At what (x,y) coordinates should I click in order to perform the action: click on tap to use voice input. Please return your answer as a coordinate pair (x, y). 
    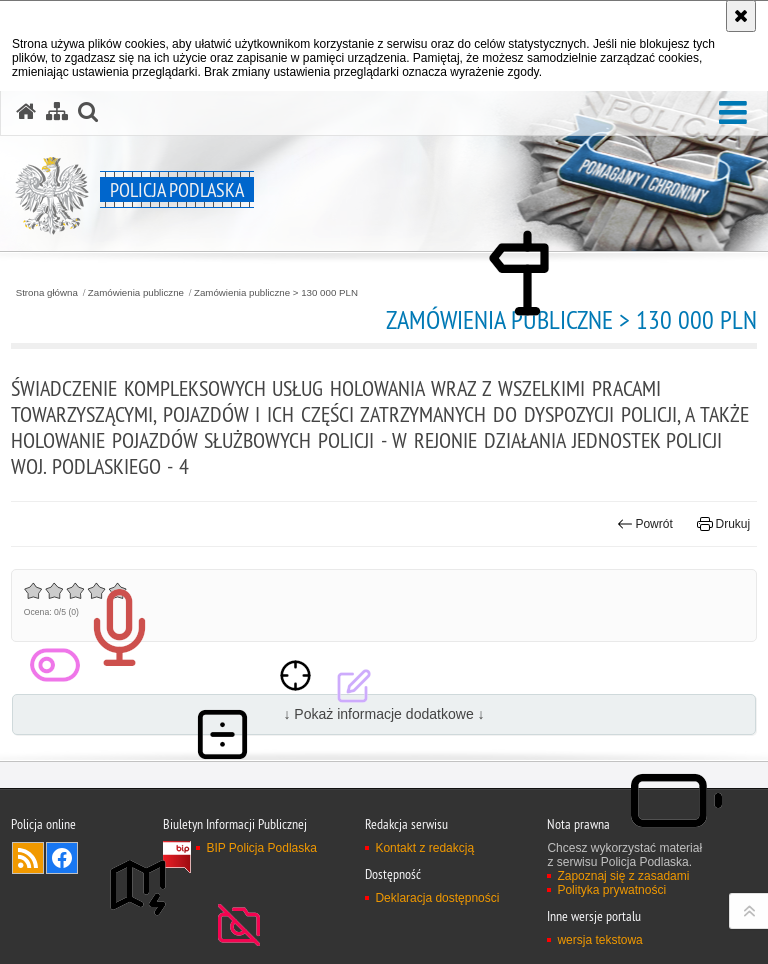
    Looking at the image, I should click on (119, 627).